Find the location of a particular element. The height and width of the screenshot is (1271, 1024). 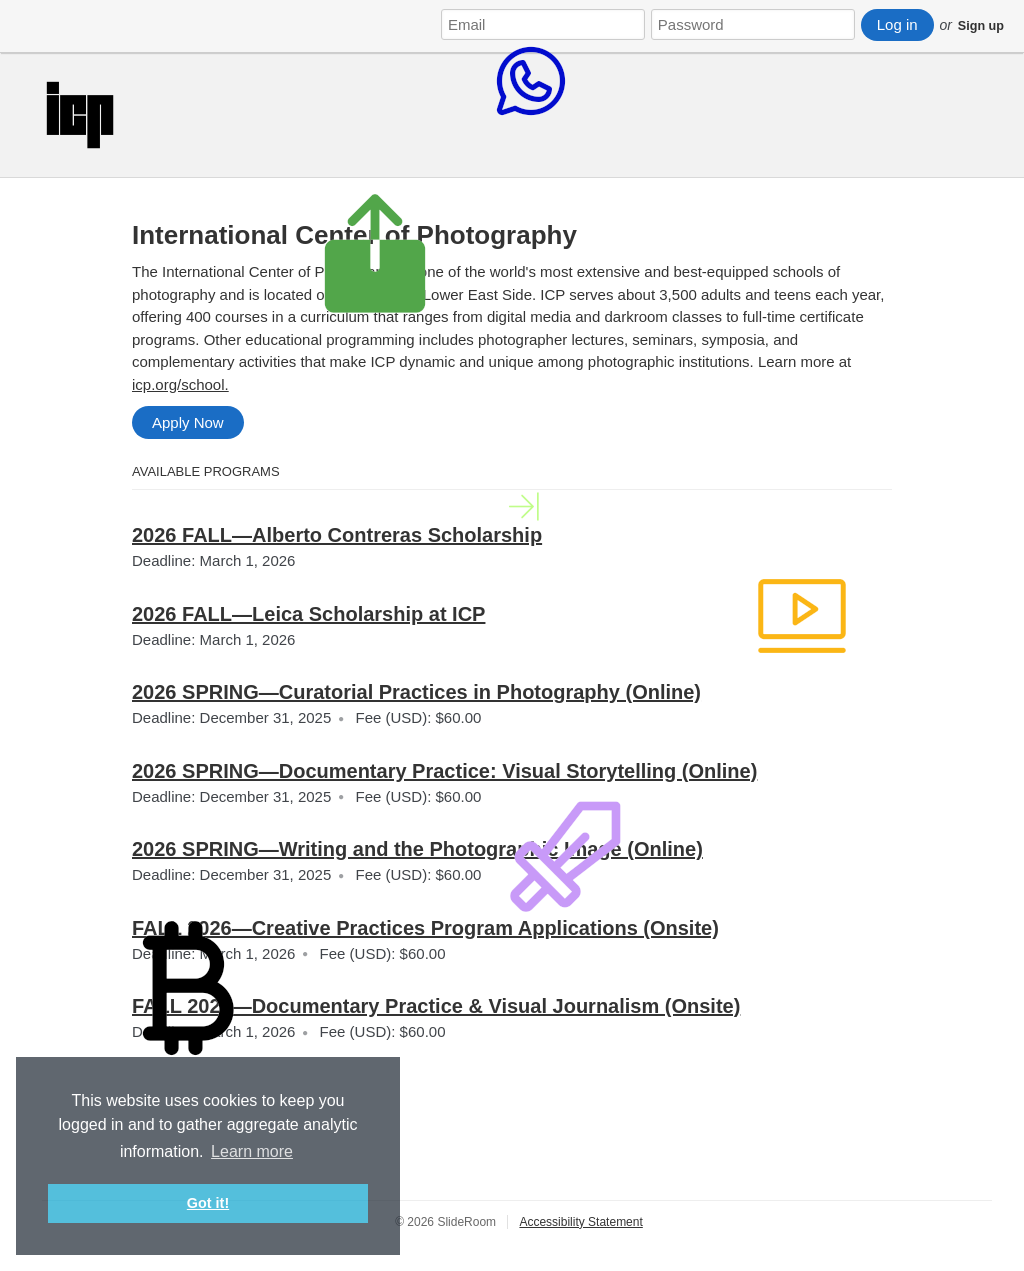

view bitcoin balance or wallet is located at coordinates (183, 990).